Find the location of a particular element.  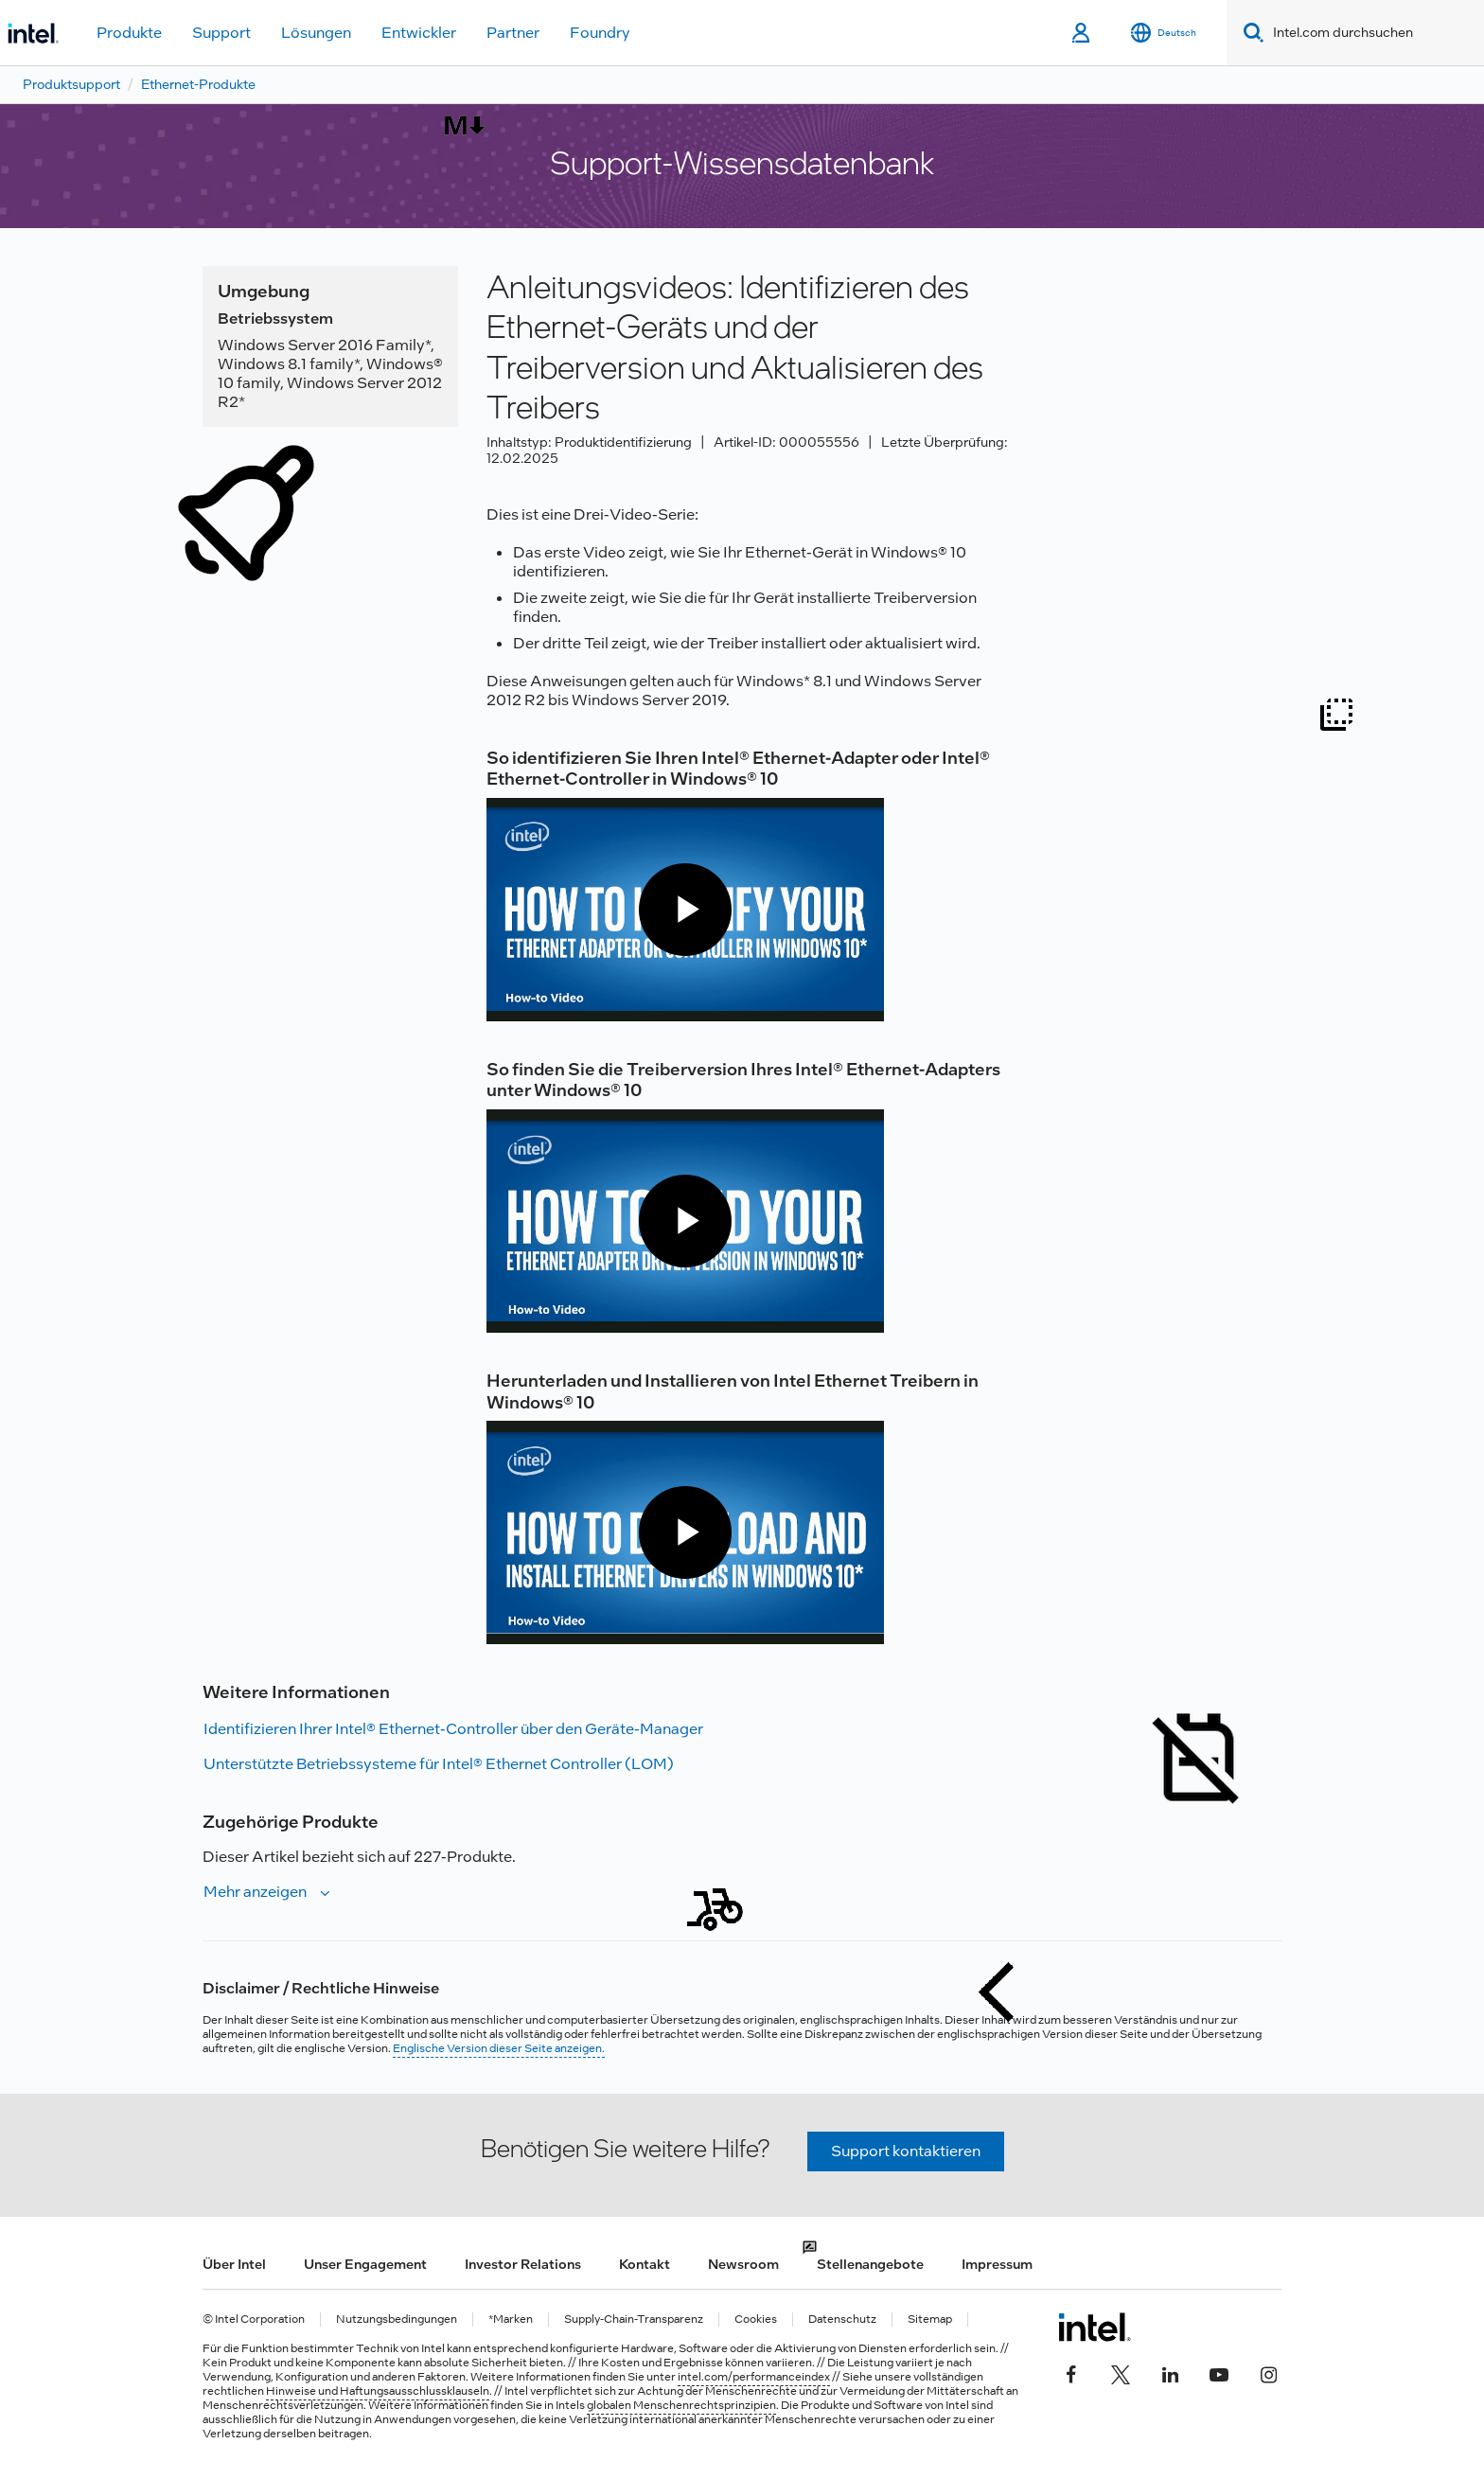

go back to the previous screen is located at coordinates (997, 1992).